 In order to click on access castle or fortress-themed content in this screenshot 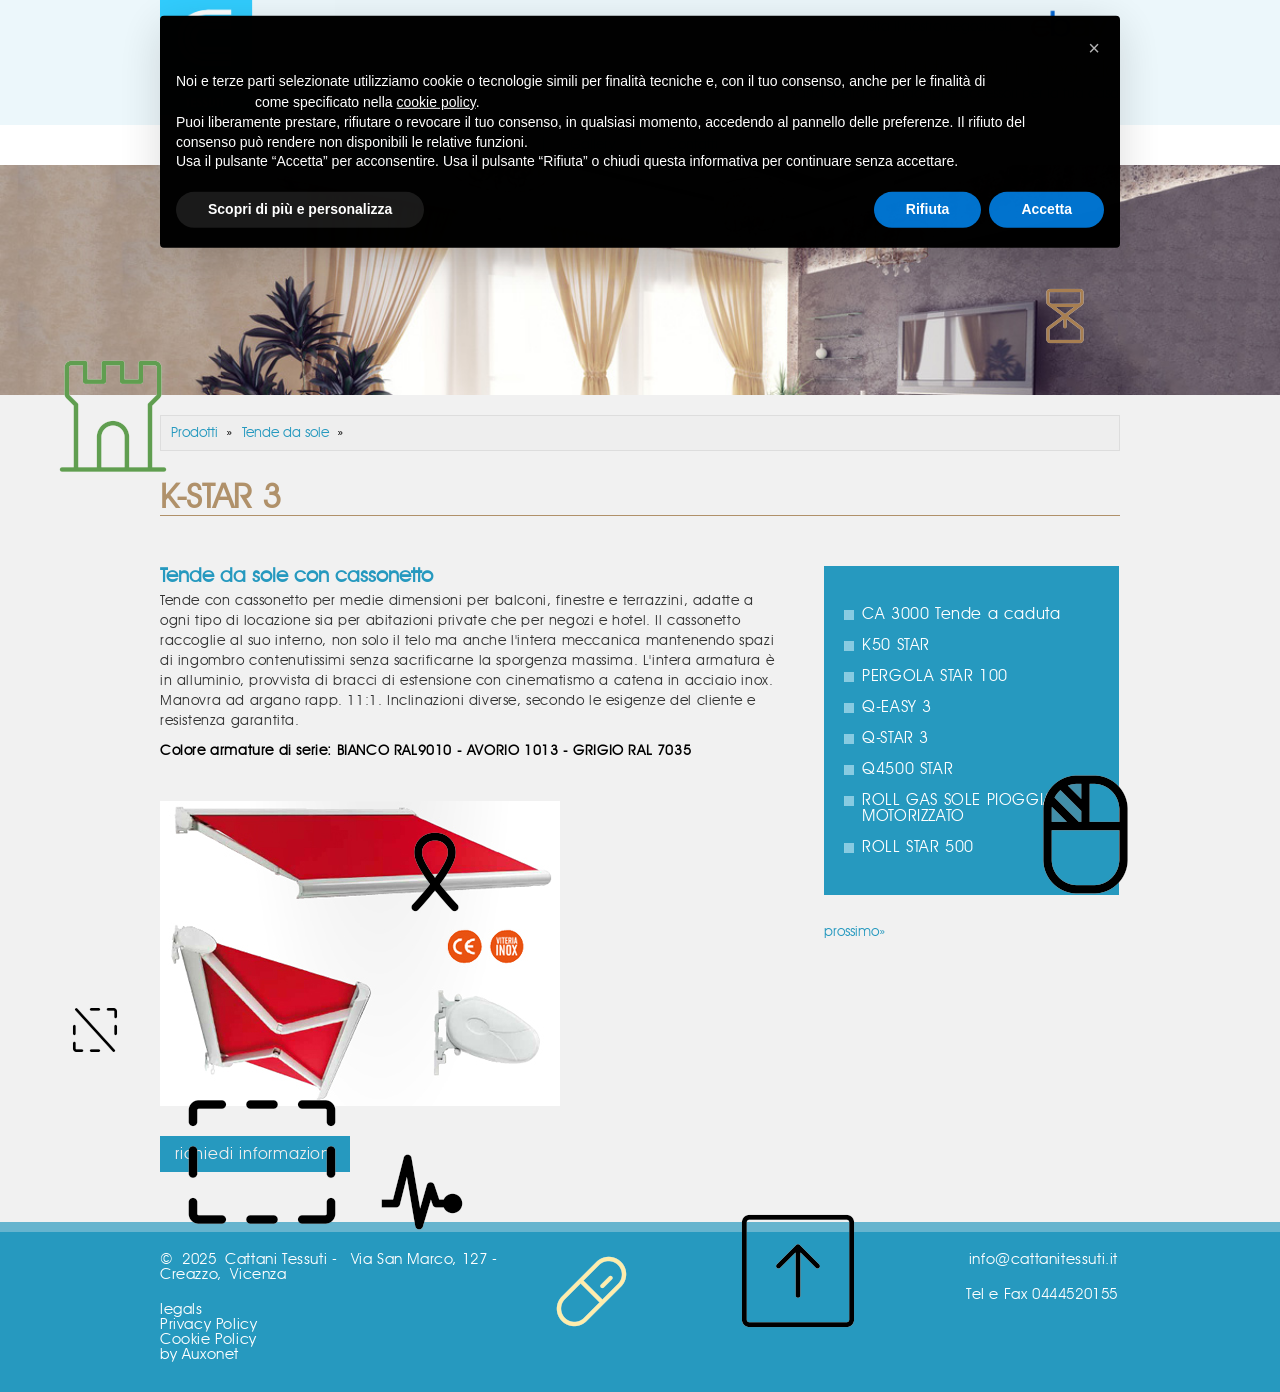, I will do `click(113, 414)`.